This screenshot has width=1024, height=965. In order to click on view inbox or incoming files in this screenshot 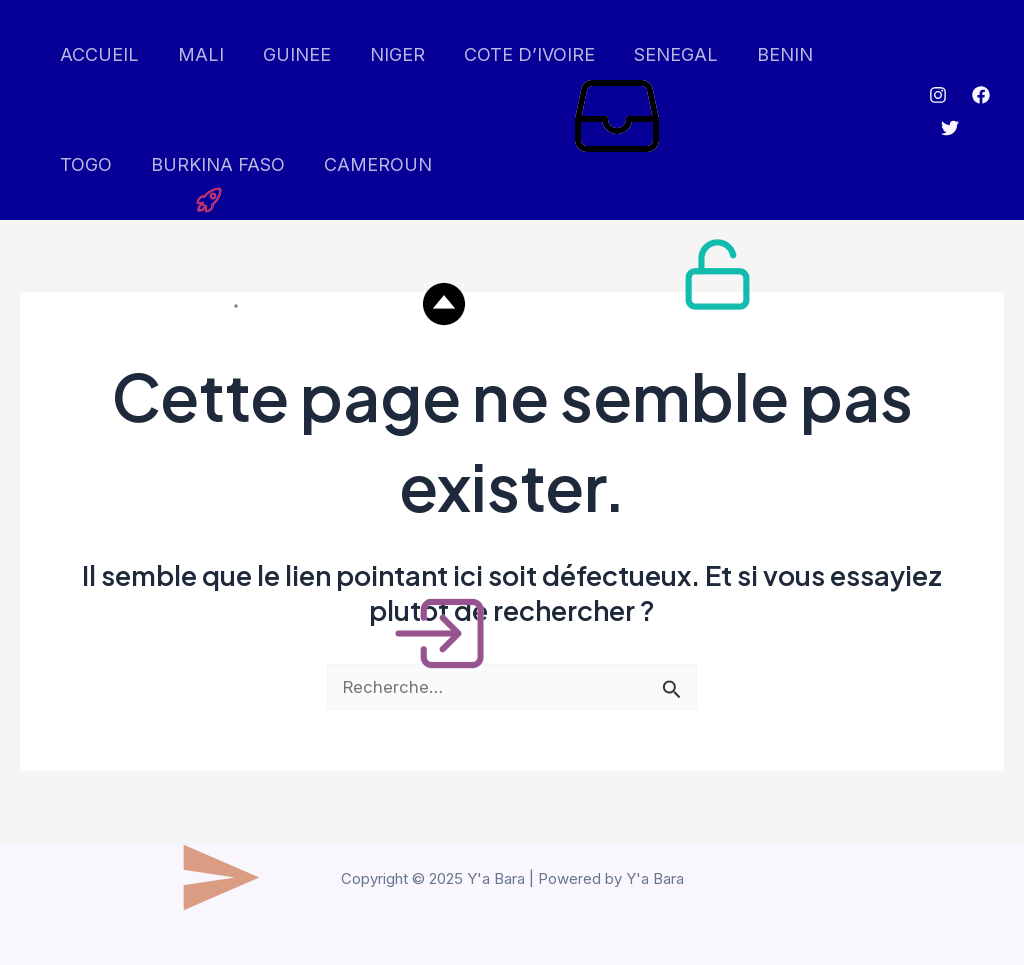, I will do `click(617, 116)`.